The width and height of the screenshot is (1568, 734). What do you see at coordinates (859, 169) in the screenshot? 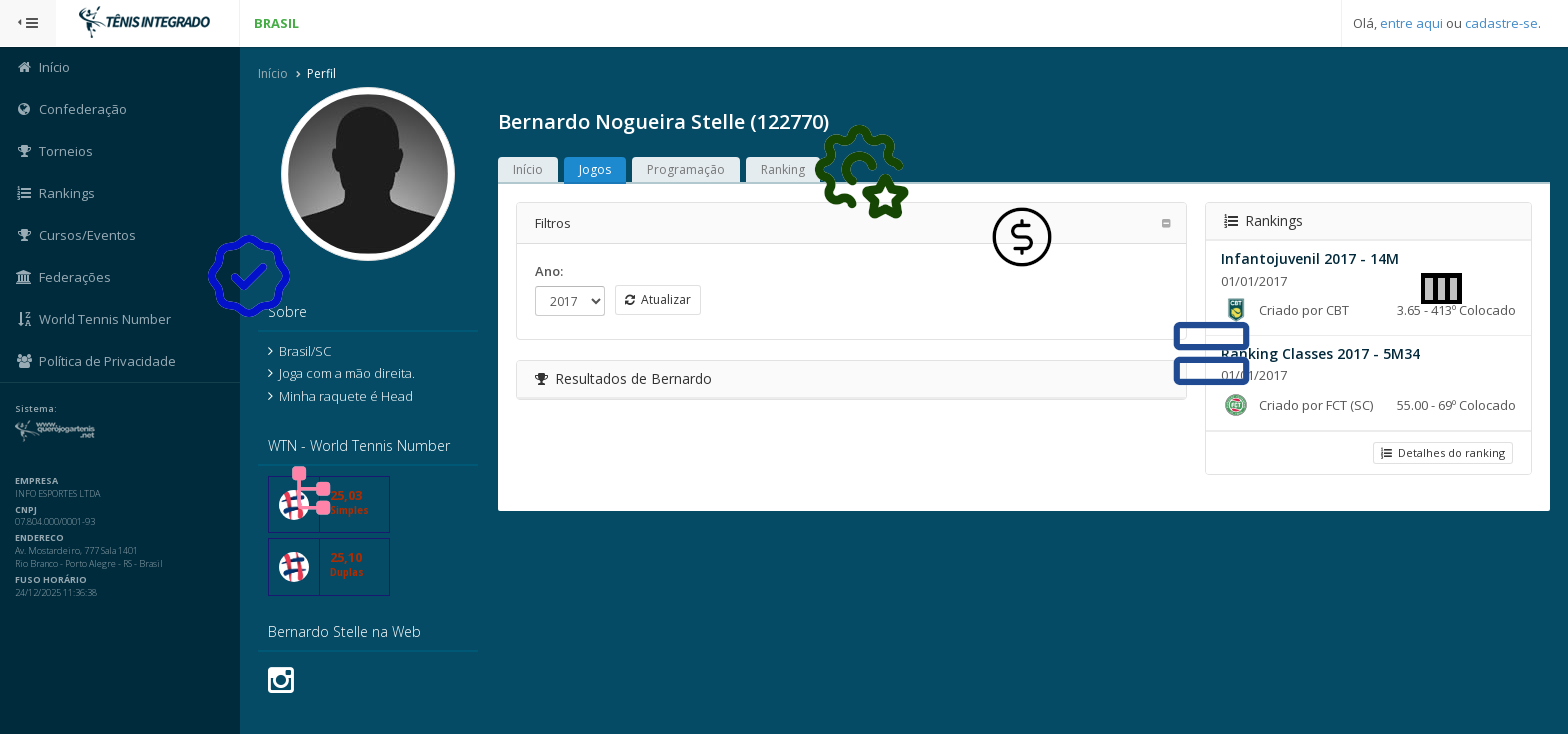
I see `access favorite or starred settings` at bounding box center [859, 169].